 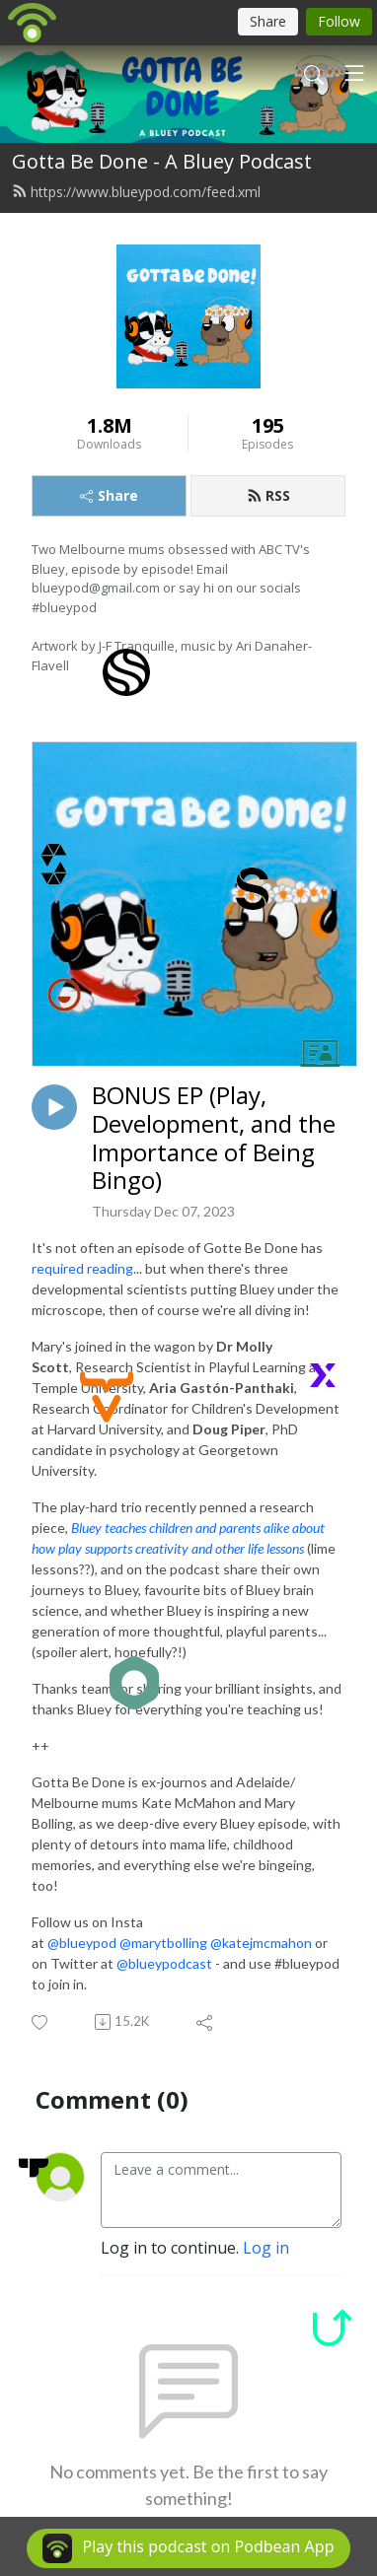 What do you see at coordinates (53, 864) in the screenshot?
I see `link to Solidity smart contract documentation` at bounding box center [53, 864].